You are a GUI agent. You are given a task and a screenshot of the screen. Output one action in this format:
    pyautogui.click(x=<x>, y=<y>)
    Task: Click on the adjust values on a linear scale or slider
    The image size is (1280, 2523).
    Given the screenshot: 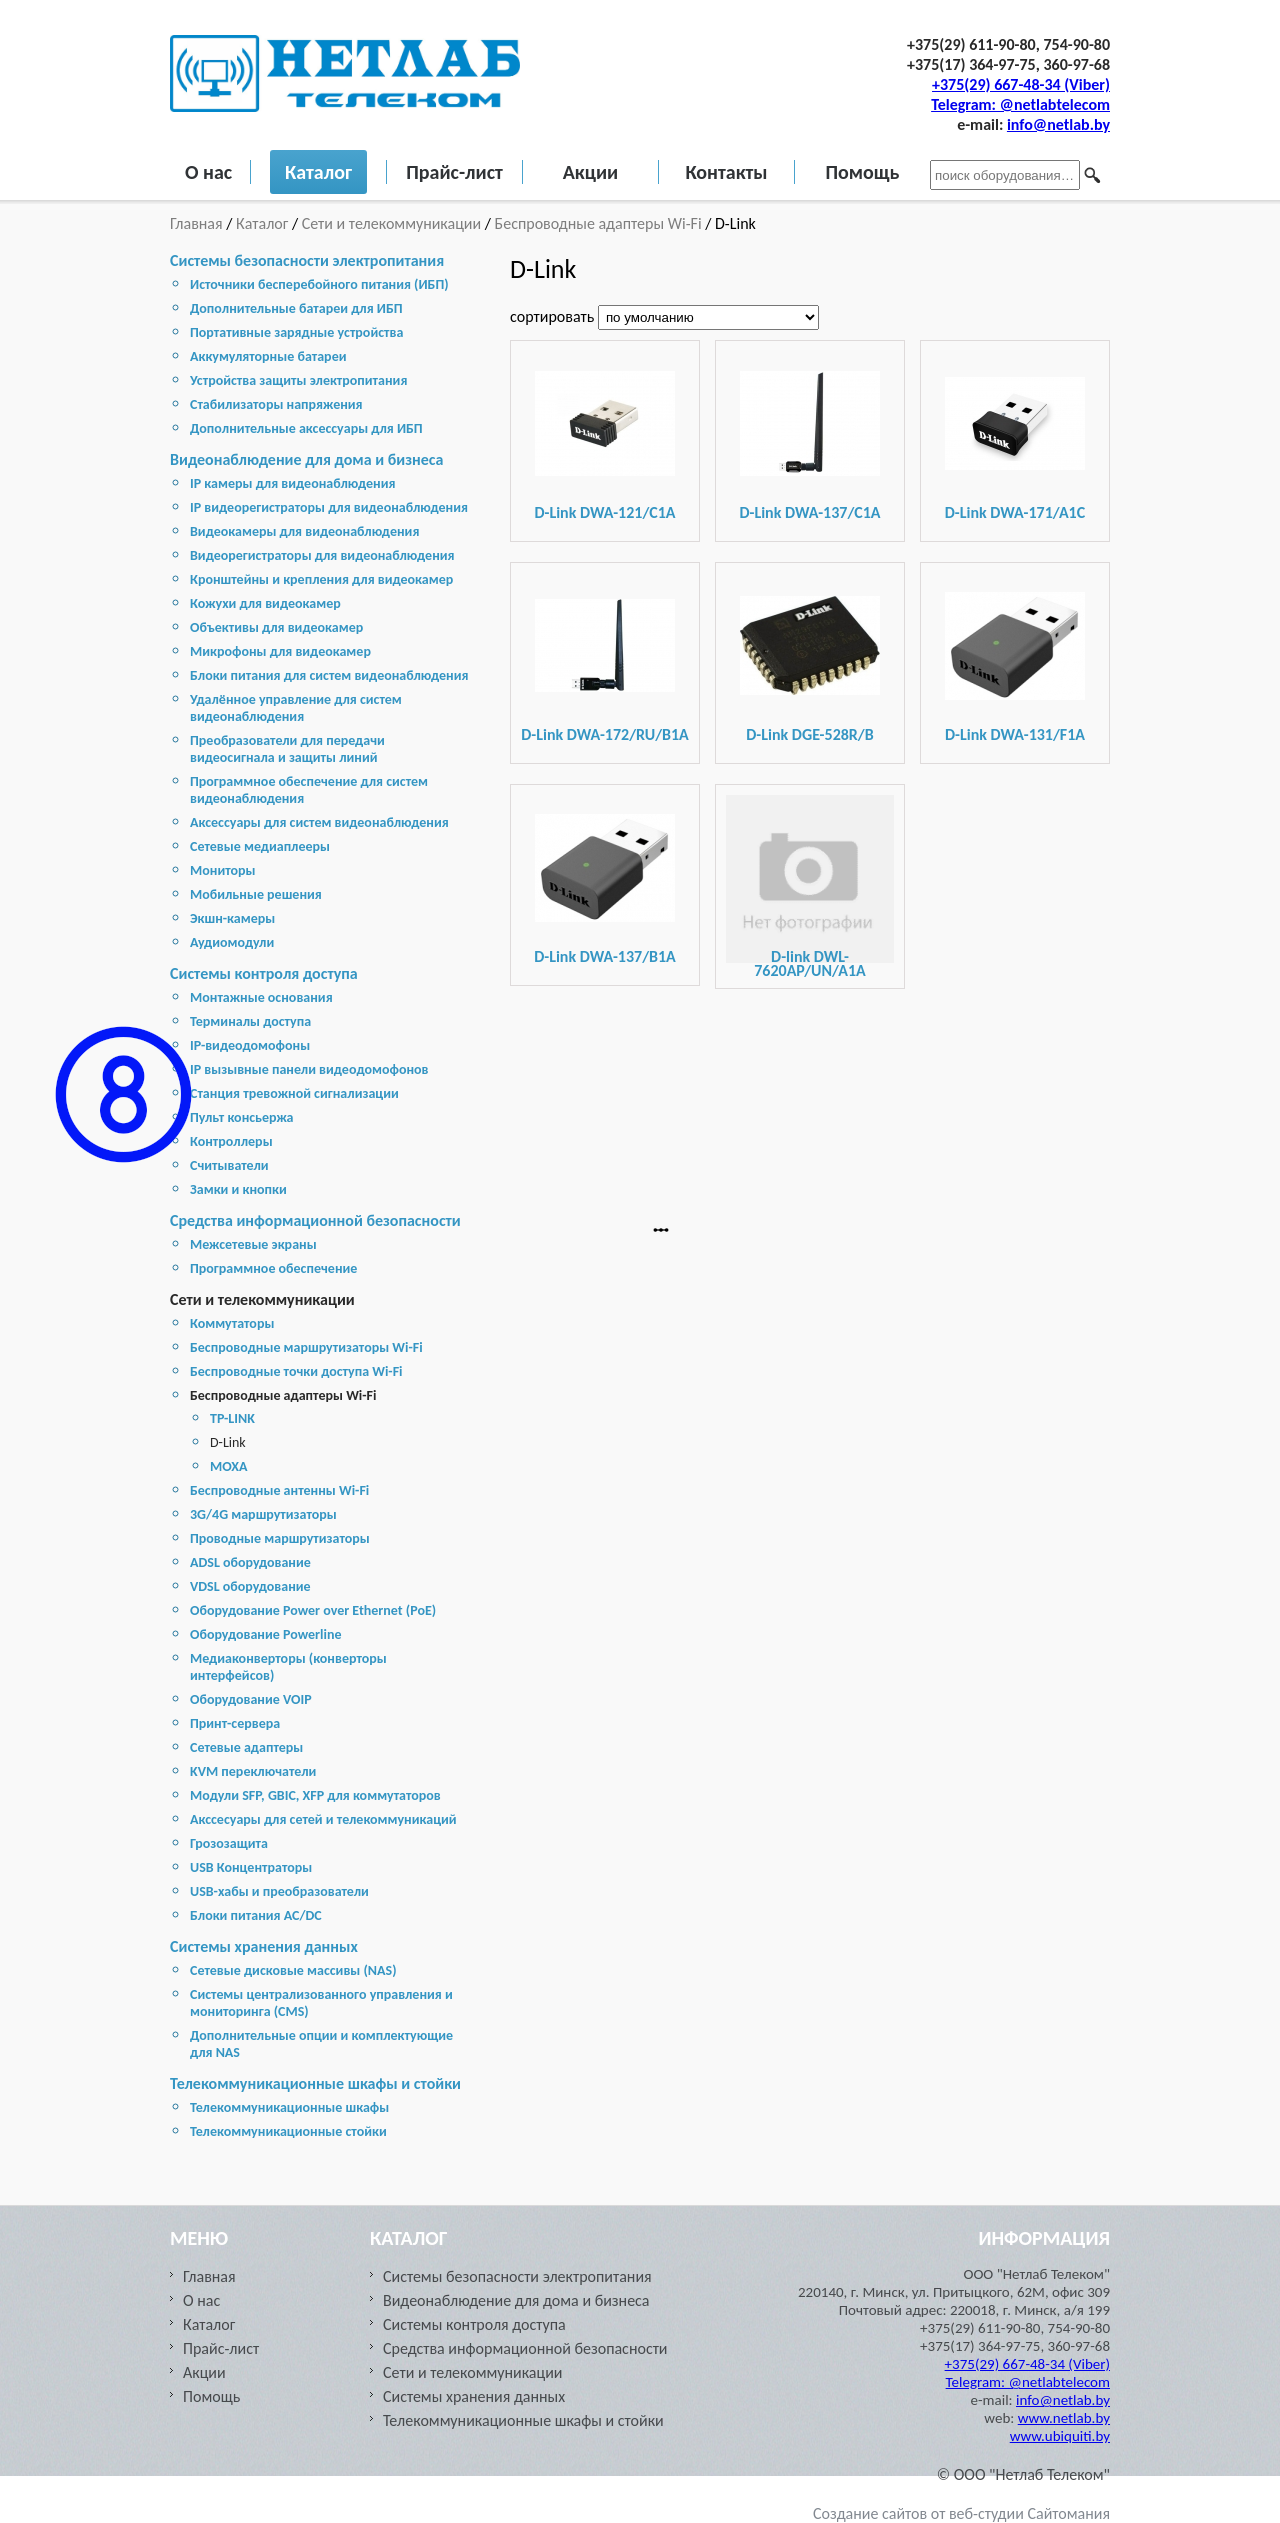 What is the action you would take?
    pyautogui.click(x=661, y=1230)
    